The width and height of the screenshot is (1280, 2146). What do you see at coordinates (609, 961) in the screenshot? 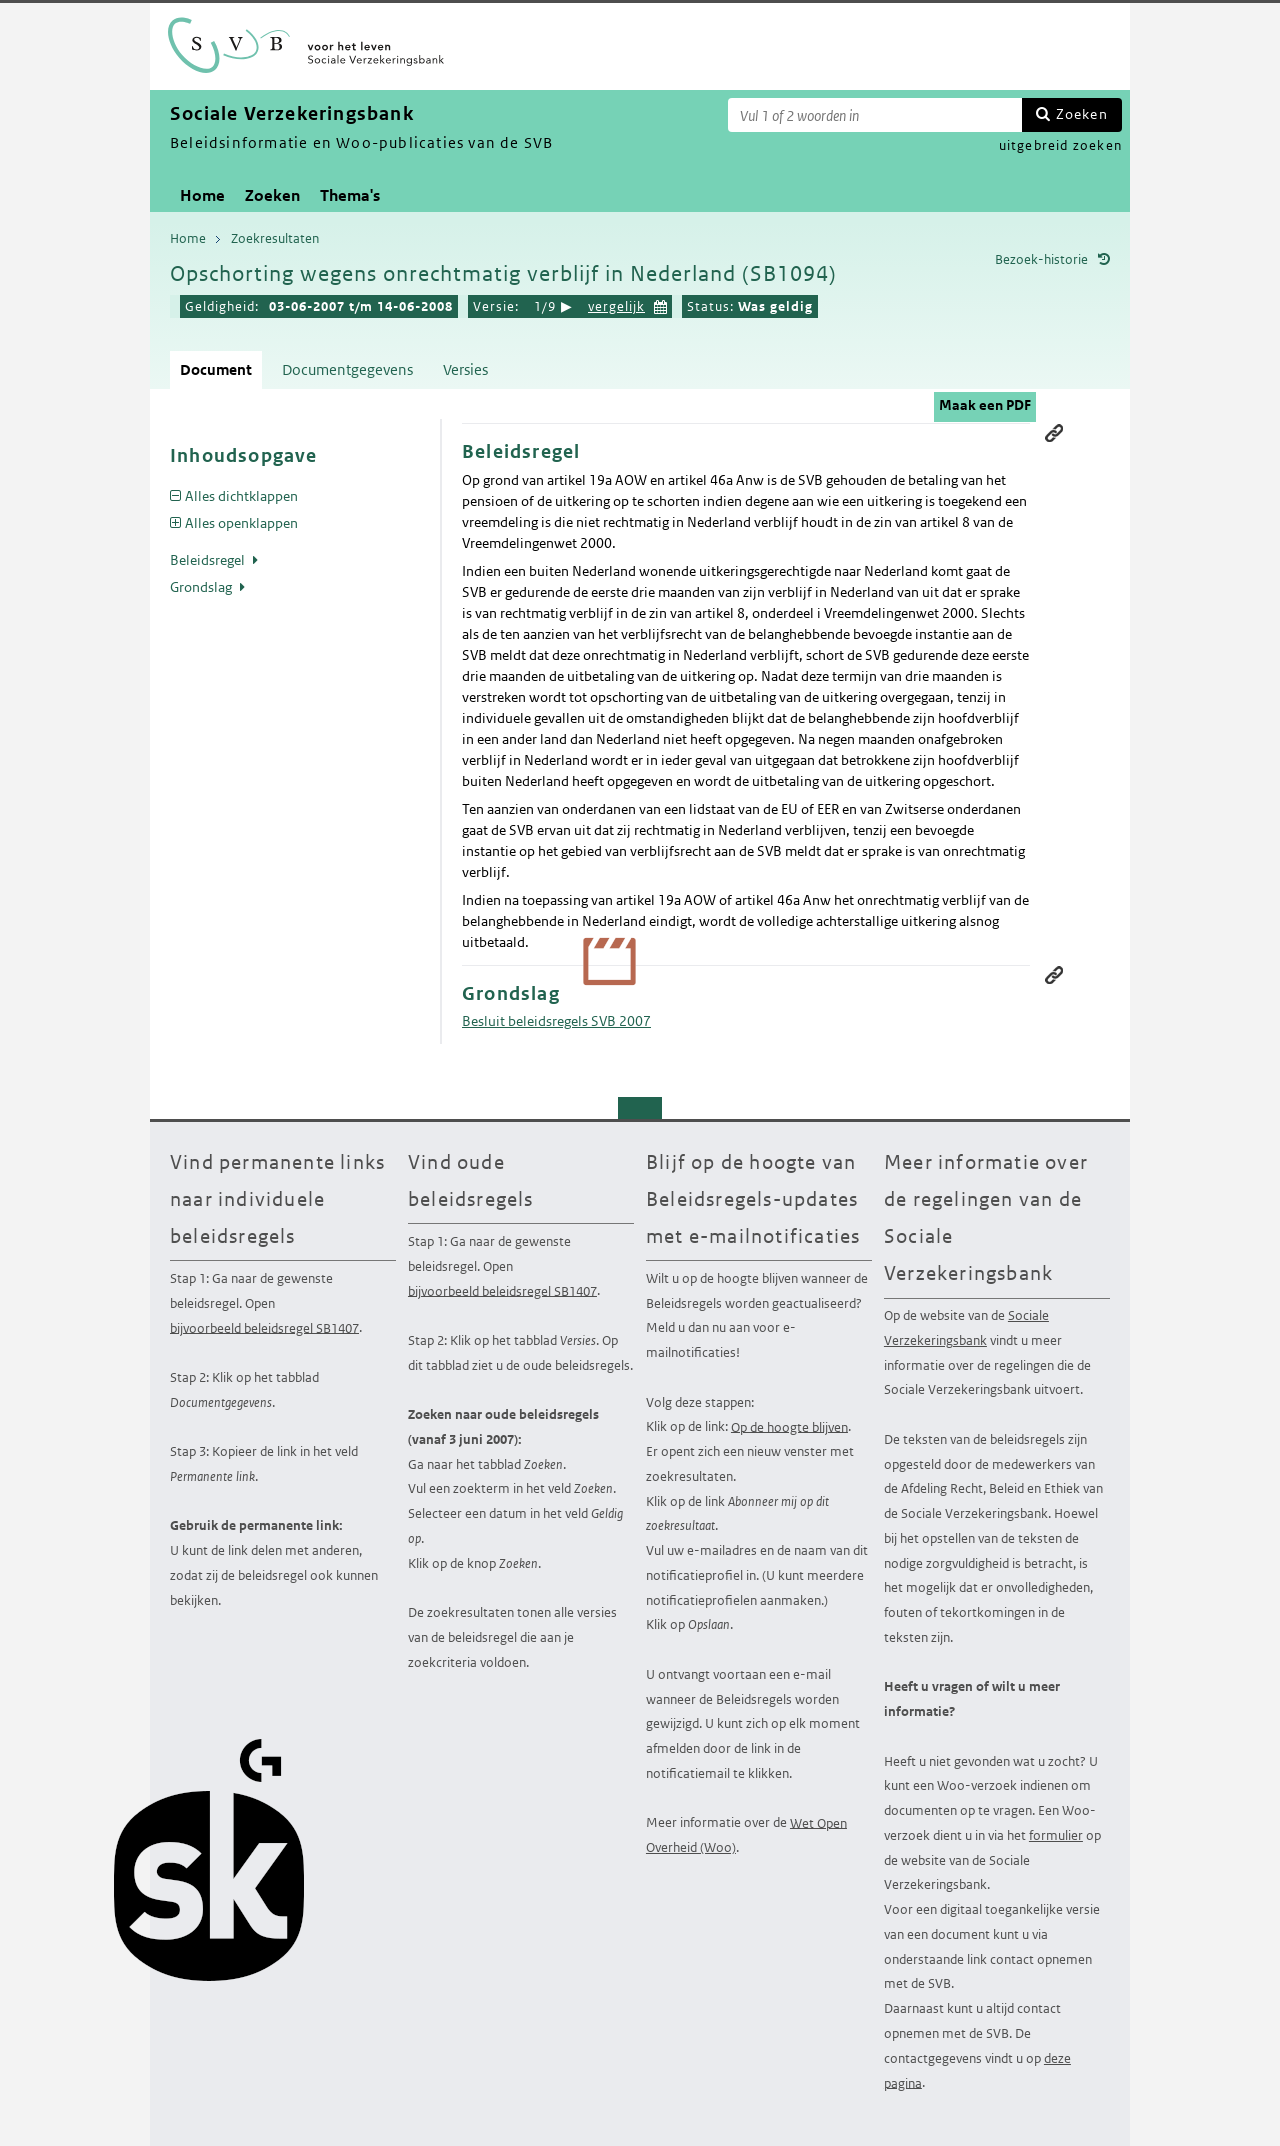
I see `access video or film editing tools` at bounding box center [609, 961].